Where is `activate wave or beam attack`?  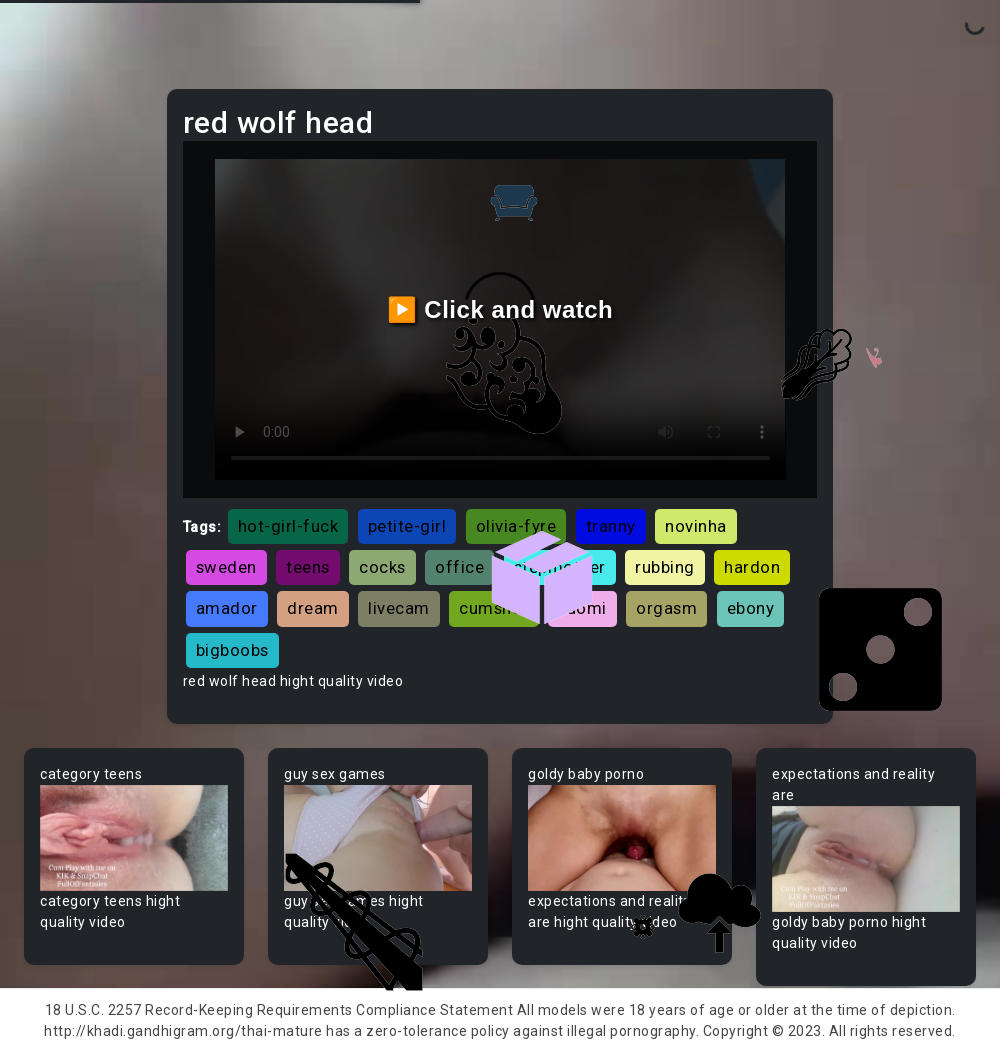
activate wave or beam attack is located at coordinates (354, 922).